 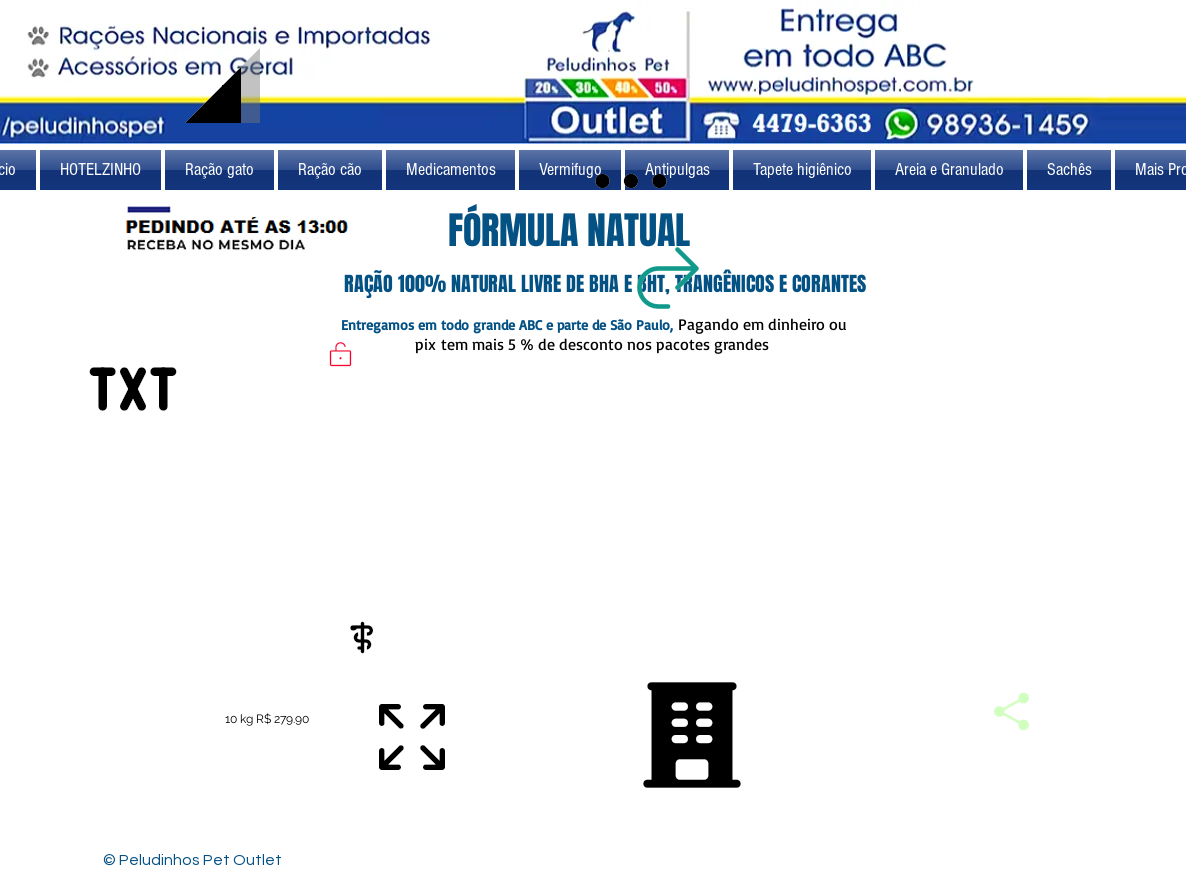 I want to click on indicates a plain text file format, so click(x=133, y=389).